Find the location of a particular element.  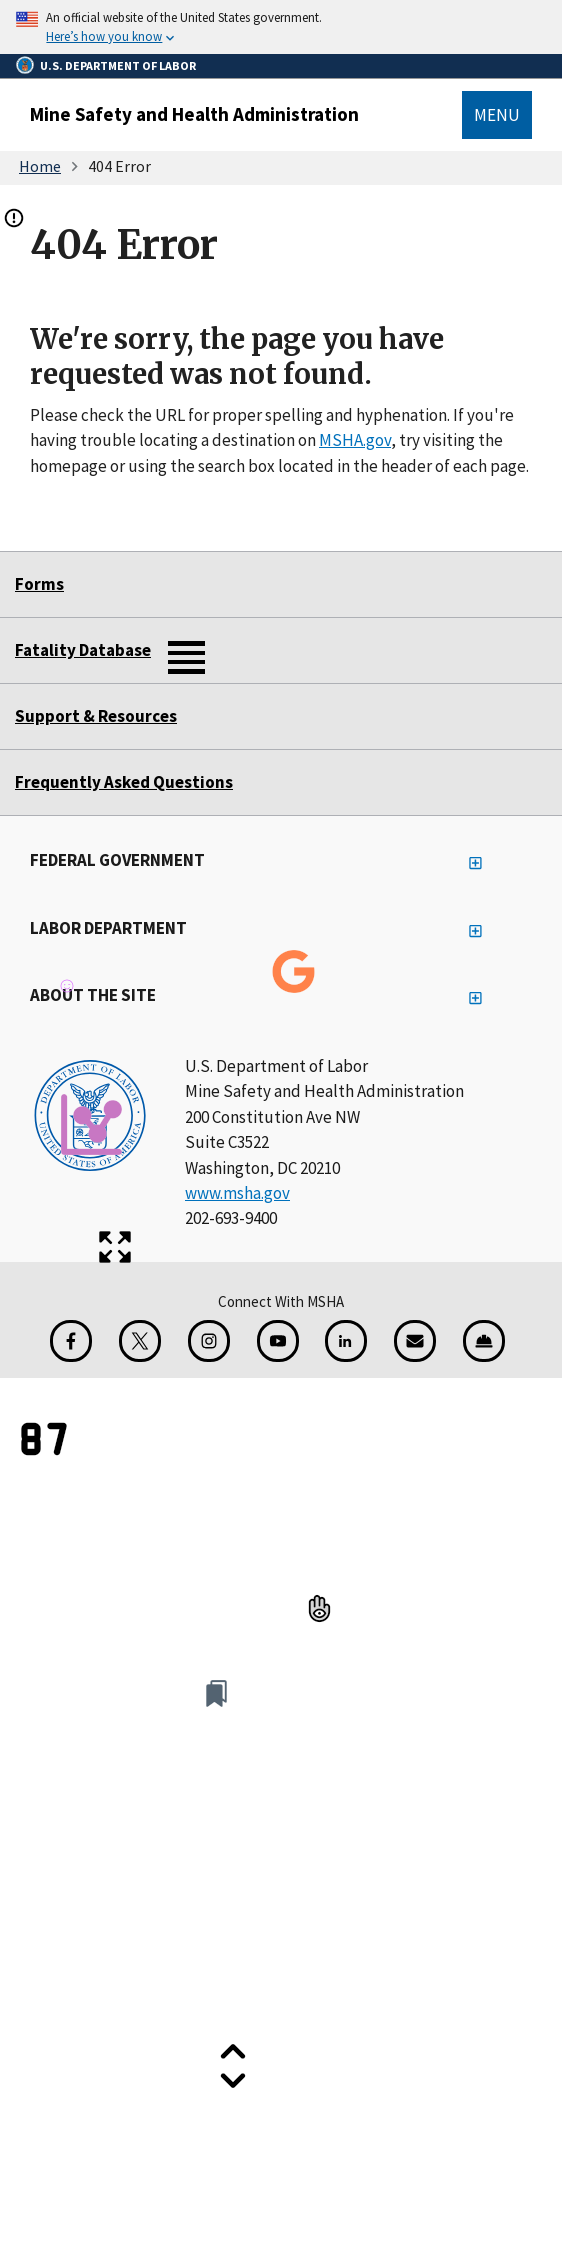

indicates a warning or alert state is located at coordinates (14, 218).